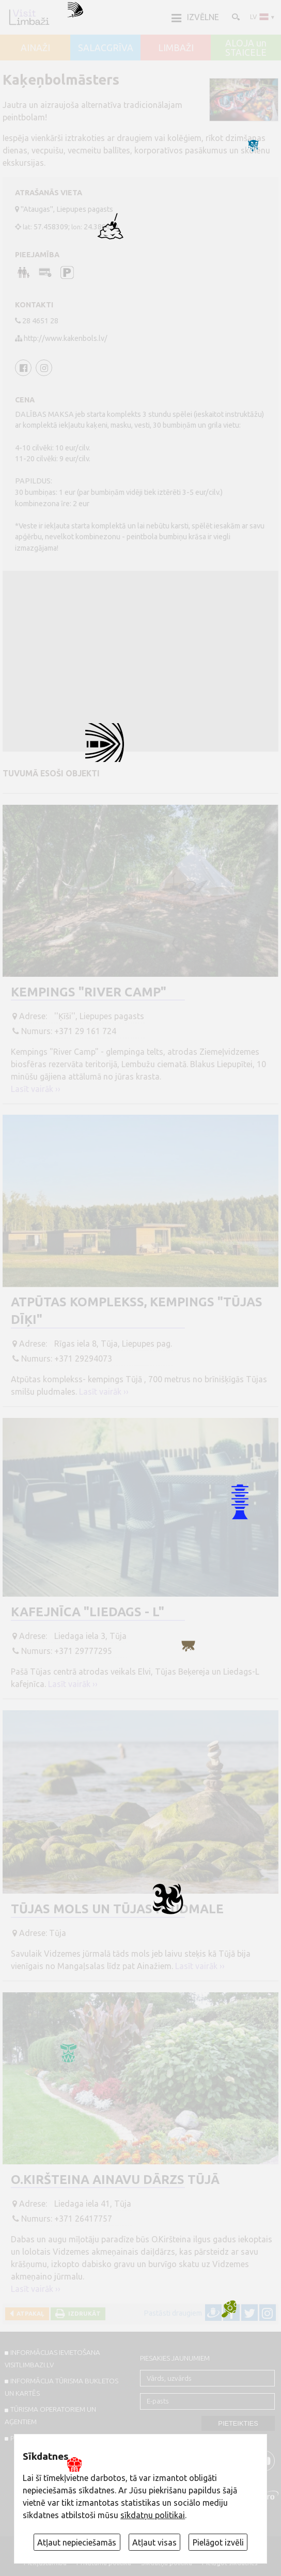 The height and width of the screenshot is (2576, 281). I want to click on view fitness or strength stats, so click(74, 2464).